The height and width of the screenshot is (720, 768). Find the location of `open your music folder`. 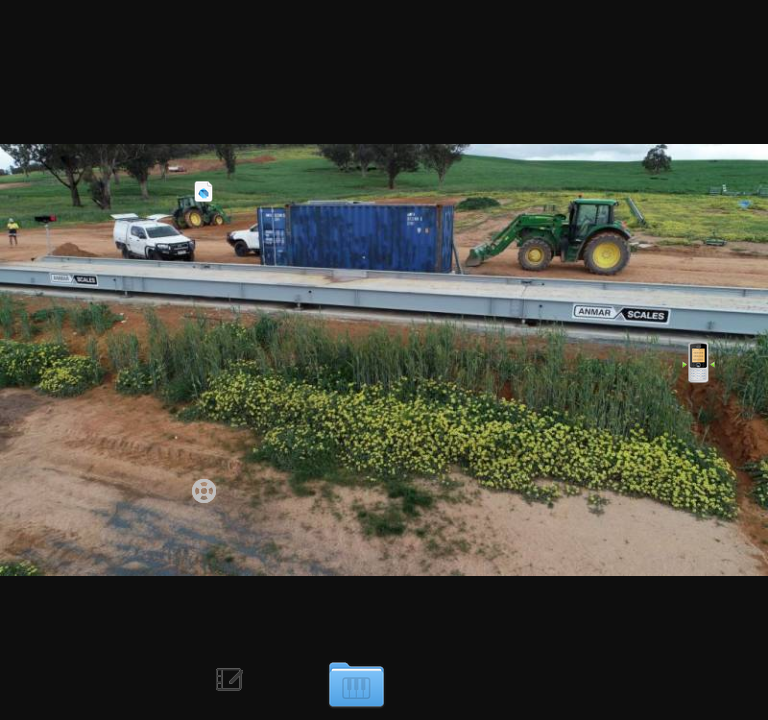

open your music folder is located at coordinates (356, 684).